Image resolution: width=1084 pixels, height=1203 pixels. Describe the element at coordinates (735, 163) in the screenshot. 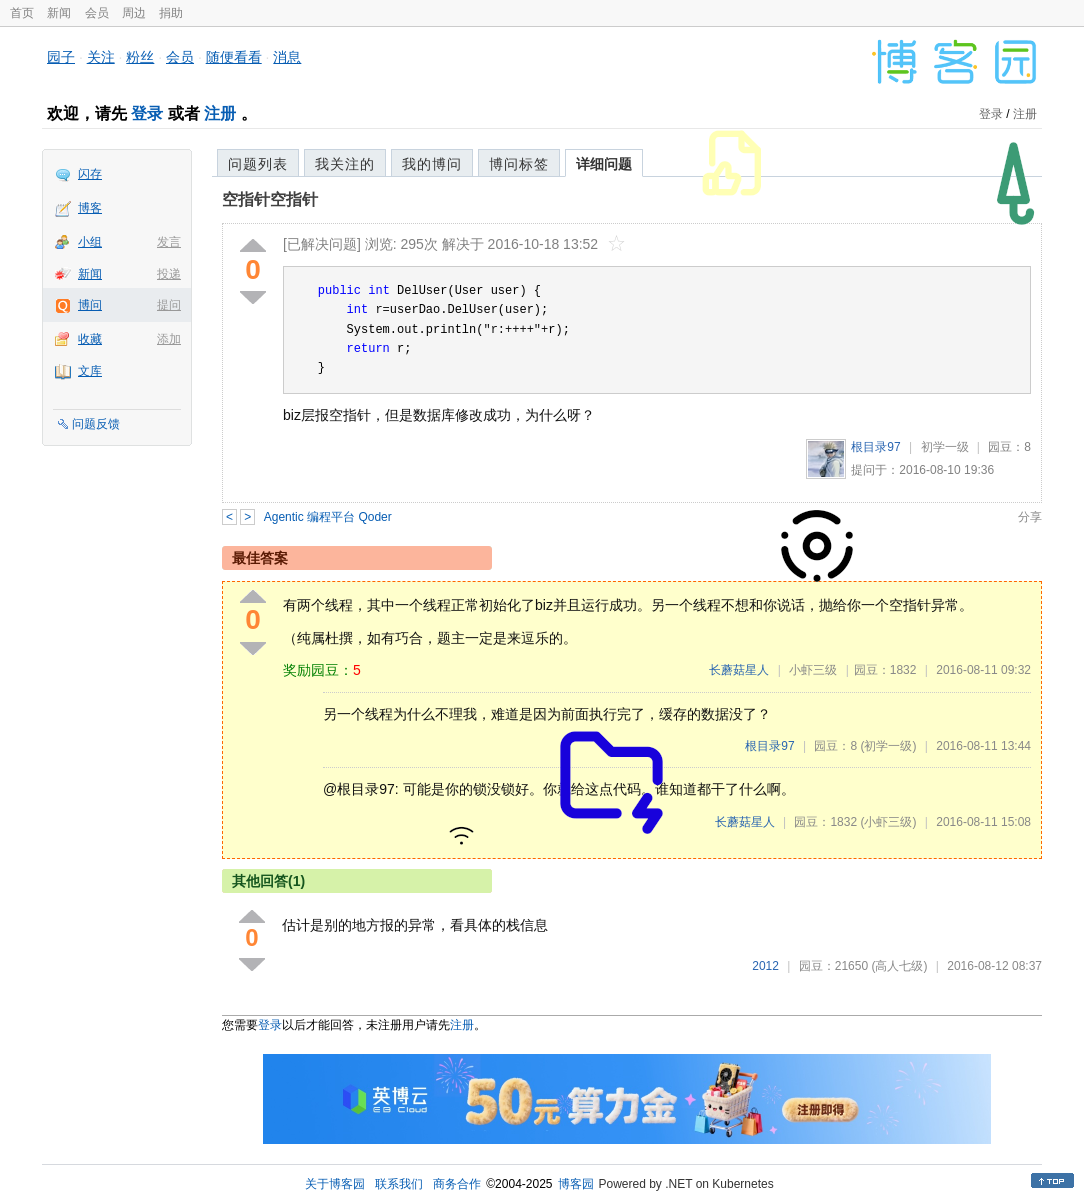

I see `like or approve a document` at that location.